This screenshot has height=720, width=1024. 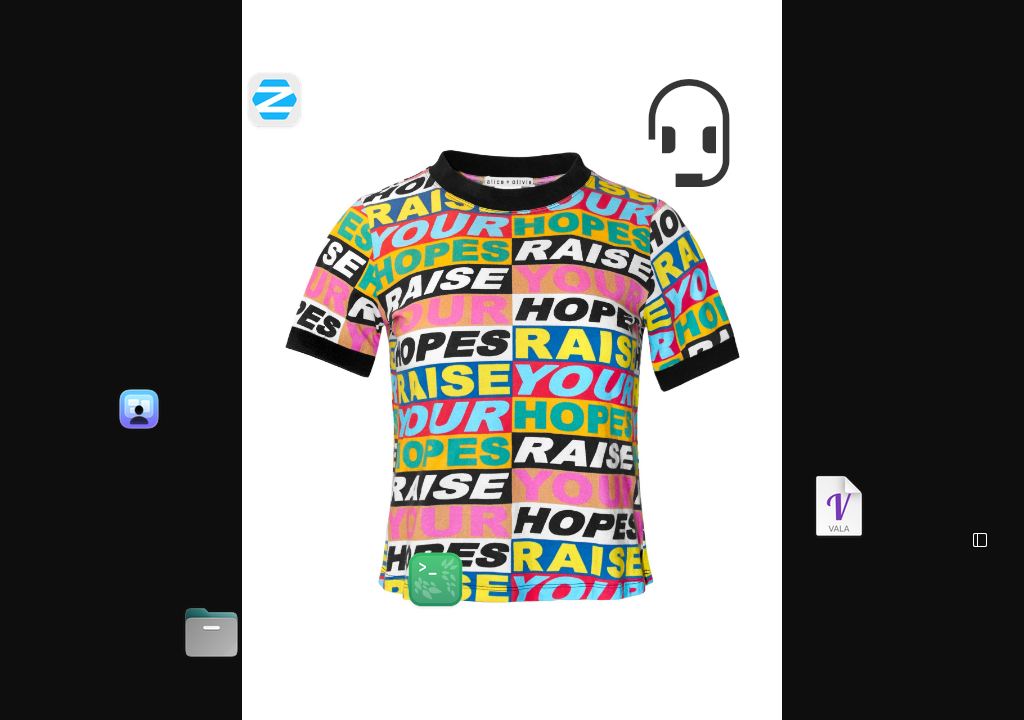 I want to click on open ptyxis terminal emulator, so click(x=435, y=579).